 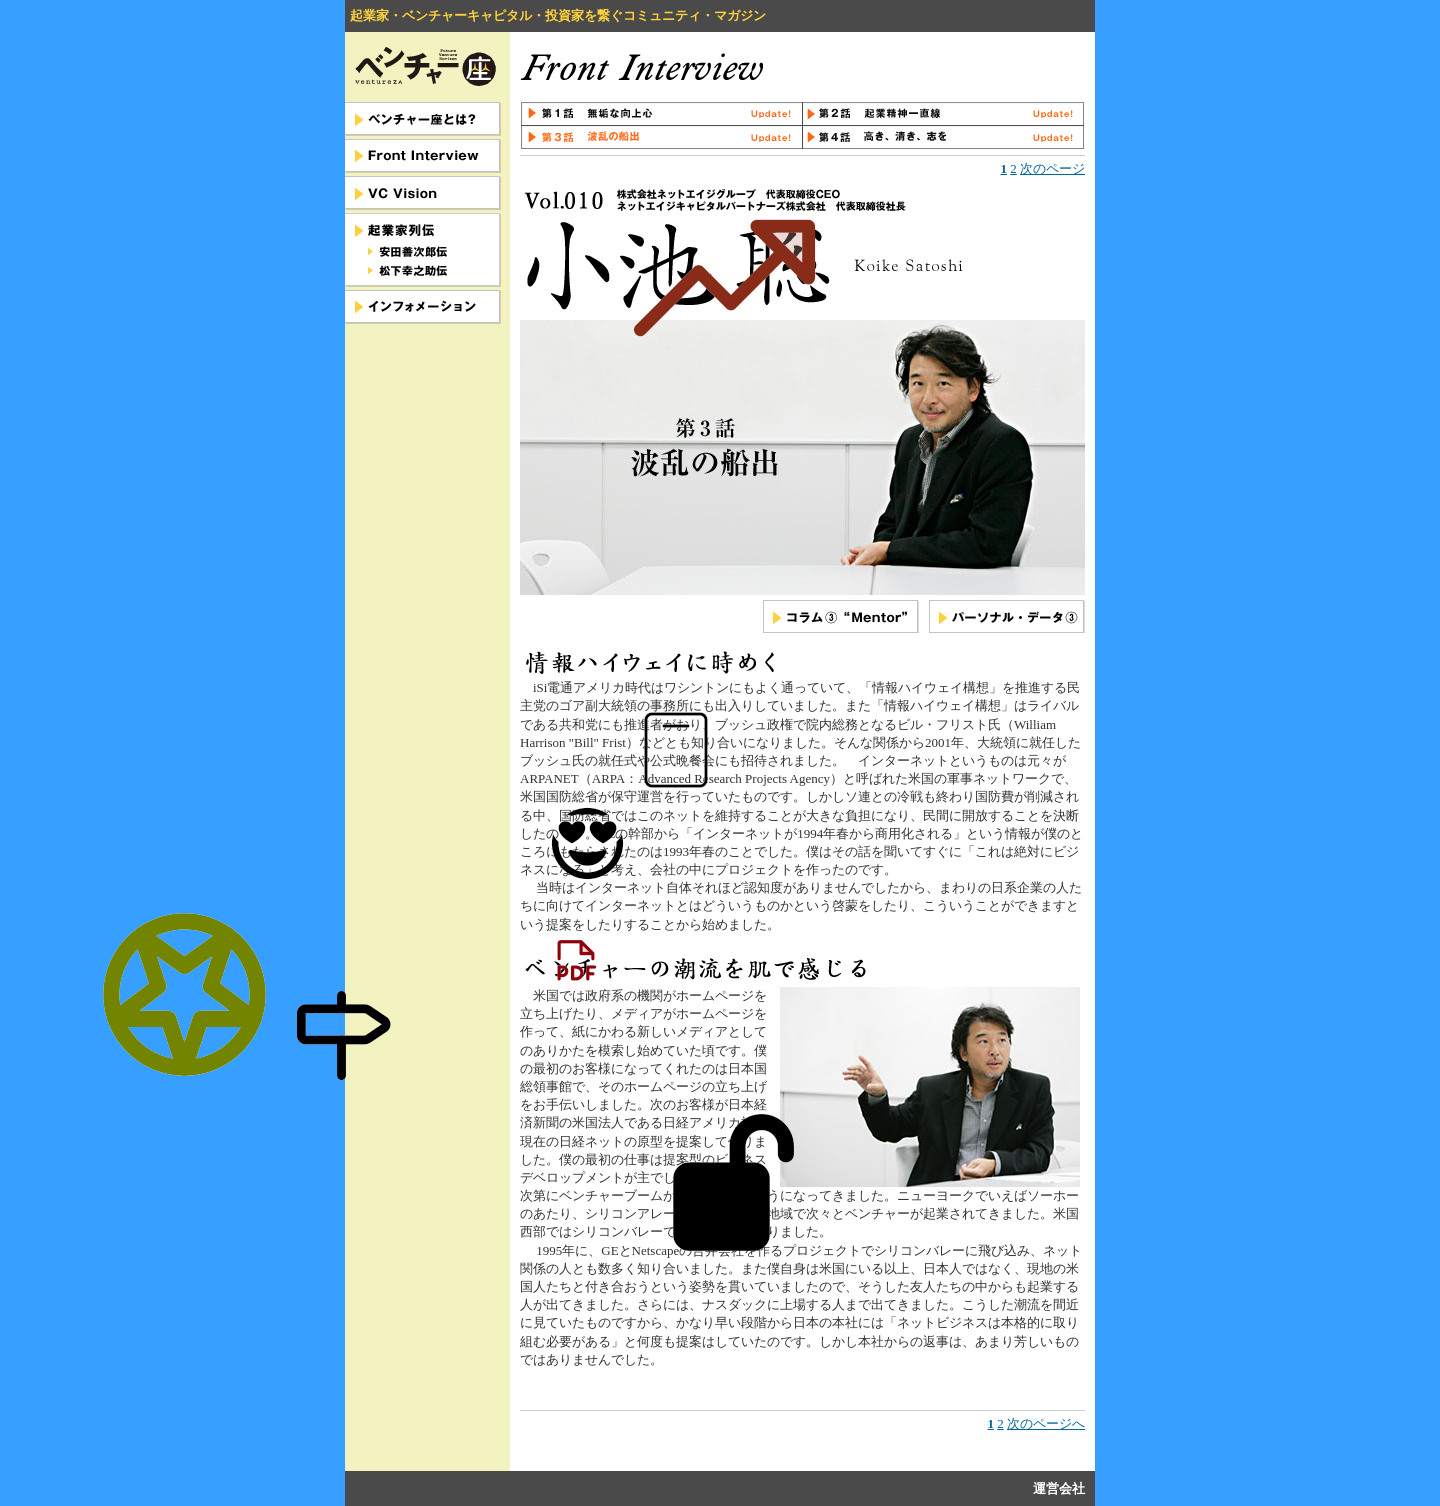 What do you see at coordinates (184, 994) in the screenshot?
I see `access occult or mystical themed content` at bounding box center [184, 994].